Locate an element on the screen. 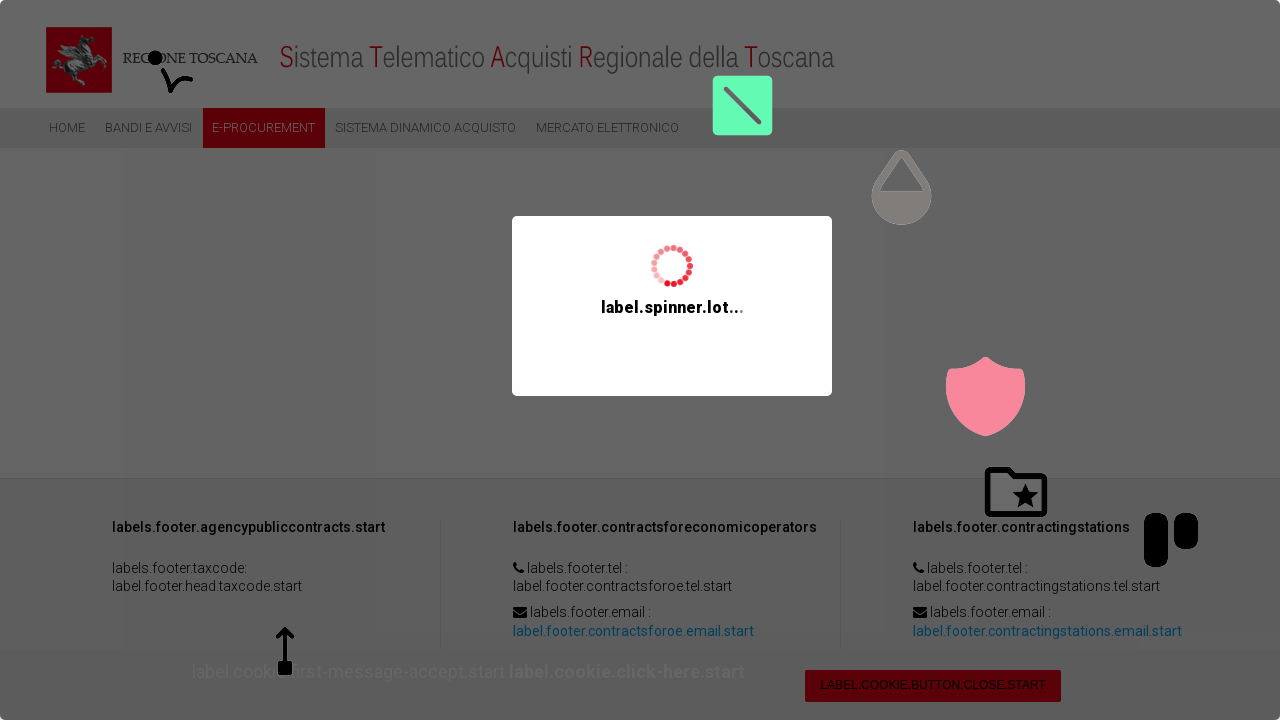 The width and height of the screenshot is (1280, 720). placeholder for missing or unavailable image content is located at coordinates (742, 105).